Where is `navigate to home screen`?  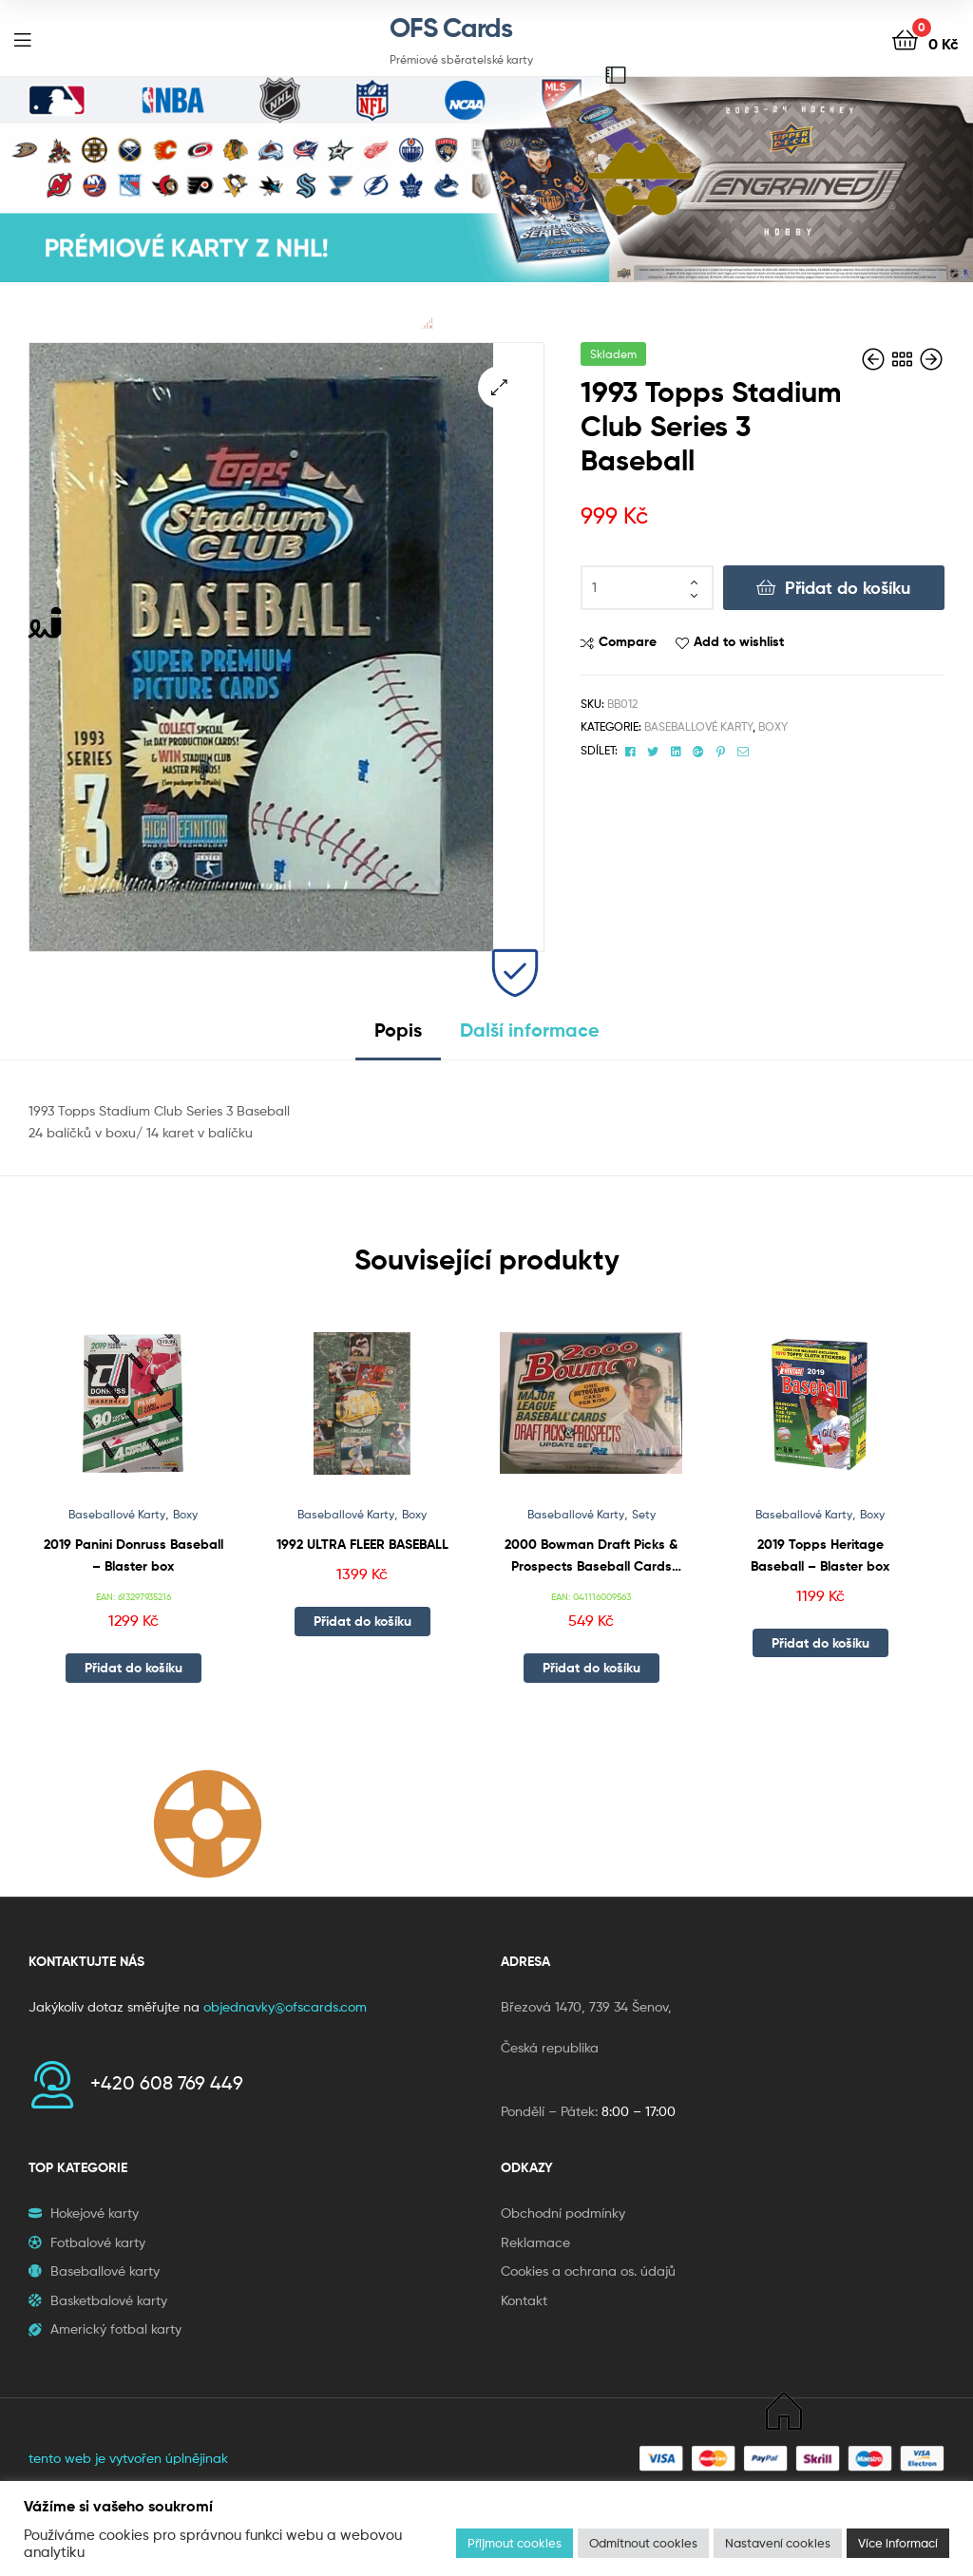 navigate to home screen is located at coordinates (784, 2412).